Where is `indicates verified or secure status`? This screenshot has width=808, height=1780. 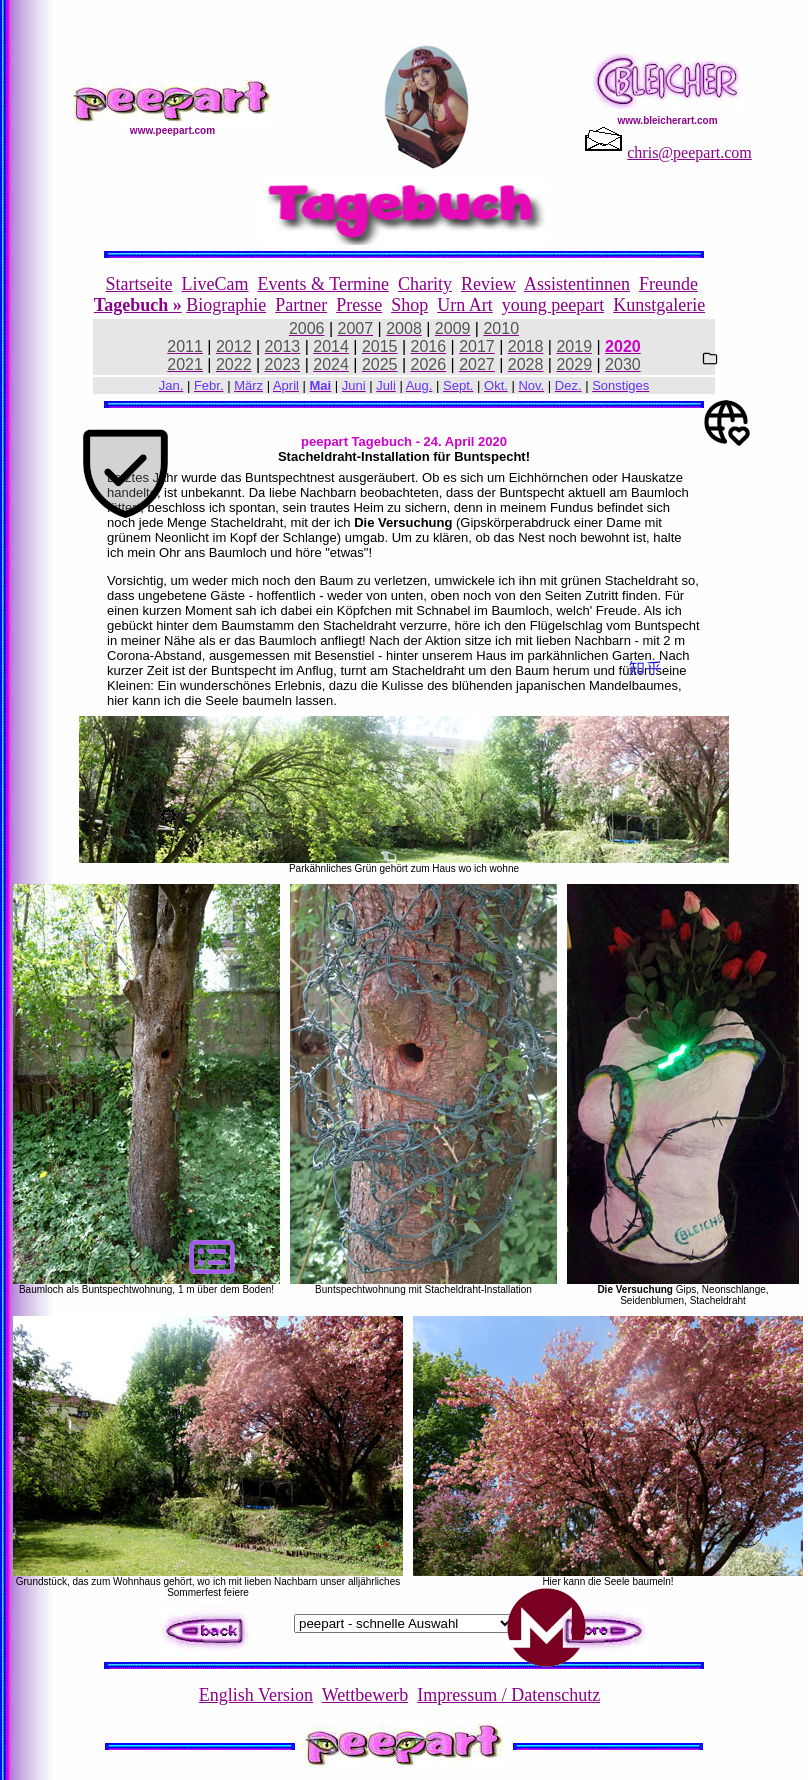
indicates verified or secure status is located at coordinates (125, 468).